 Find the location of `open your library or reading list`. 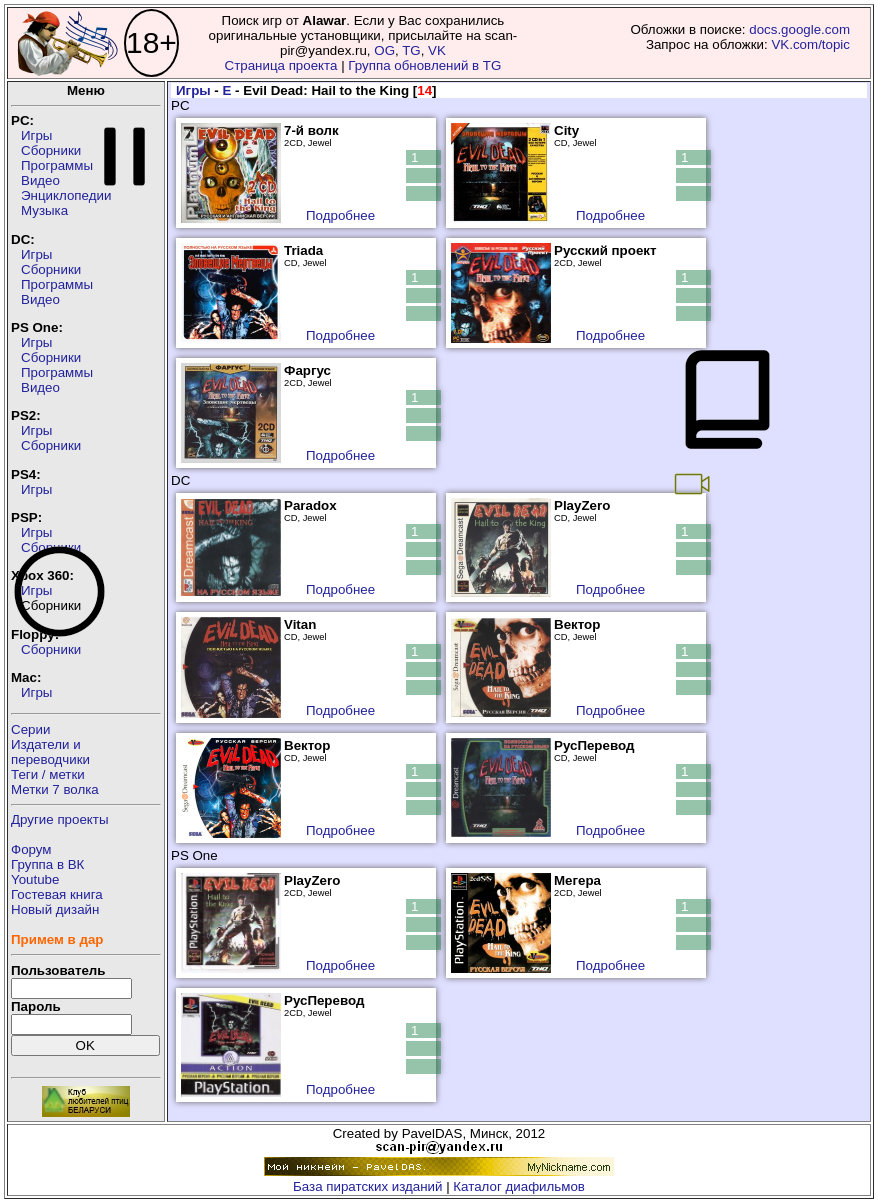

open your library or reading list is located at coordinates (727, 399).